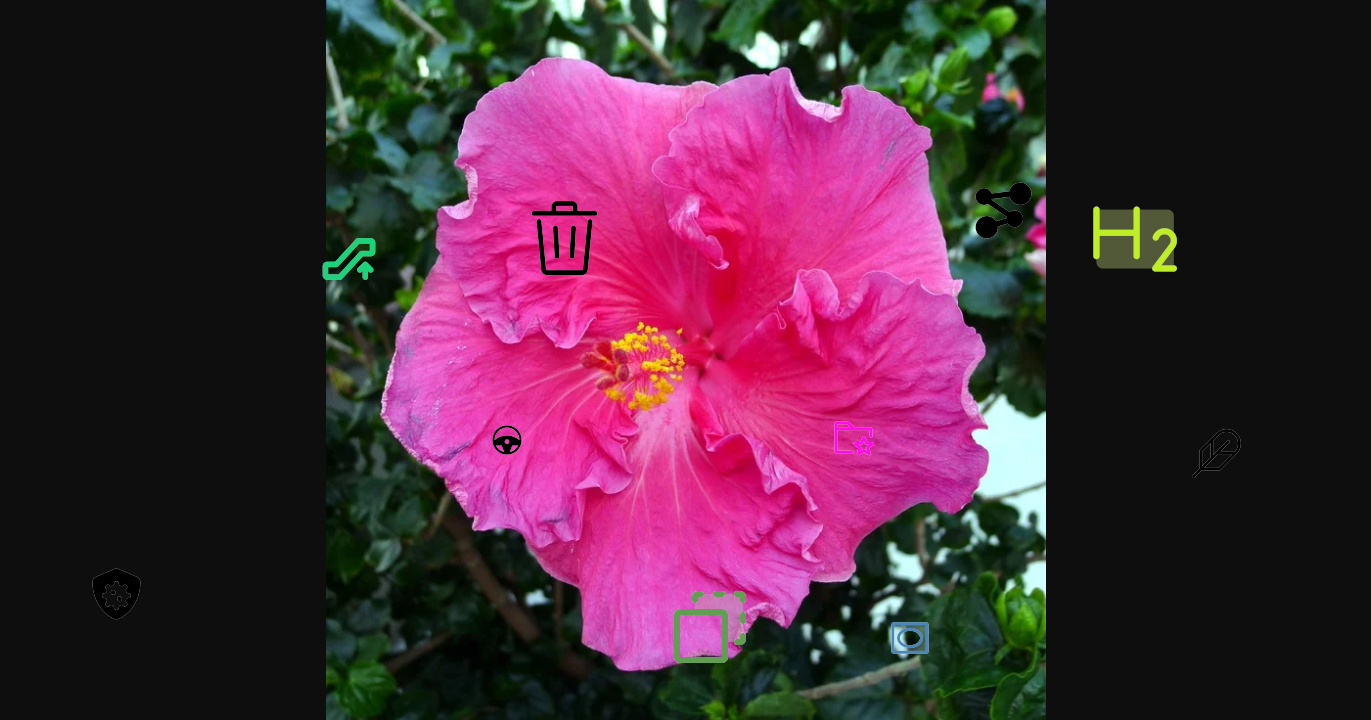 The height and width of the screenshot is (720, 1371). I want to click on apply vignette effect to image, so click(910, 638).